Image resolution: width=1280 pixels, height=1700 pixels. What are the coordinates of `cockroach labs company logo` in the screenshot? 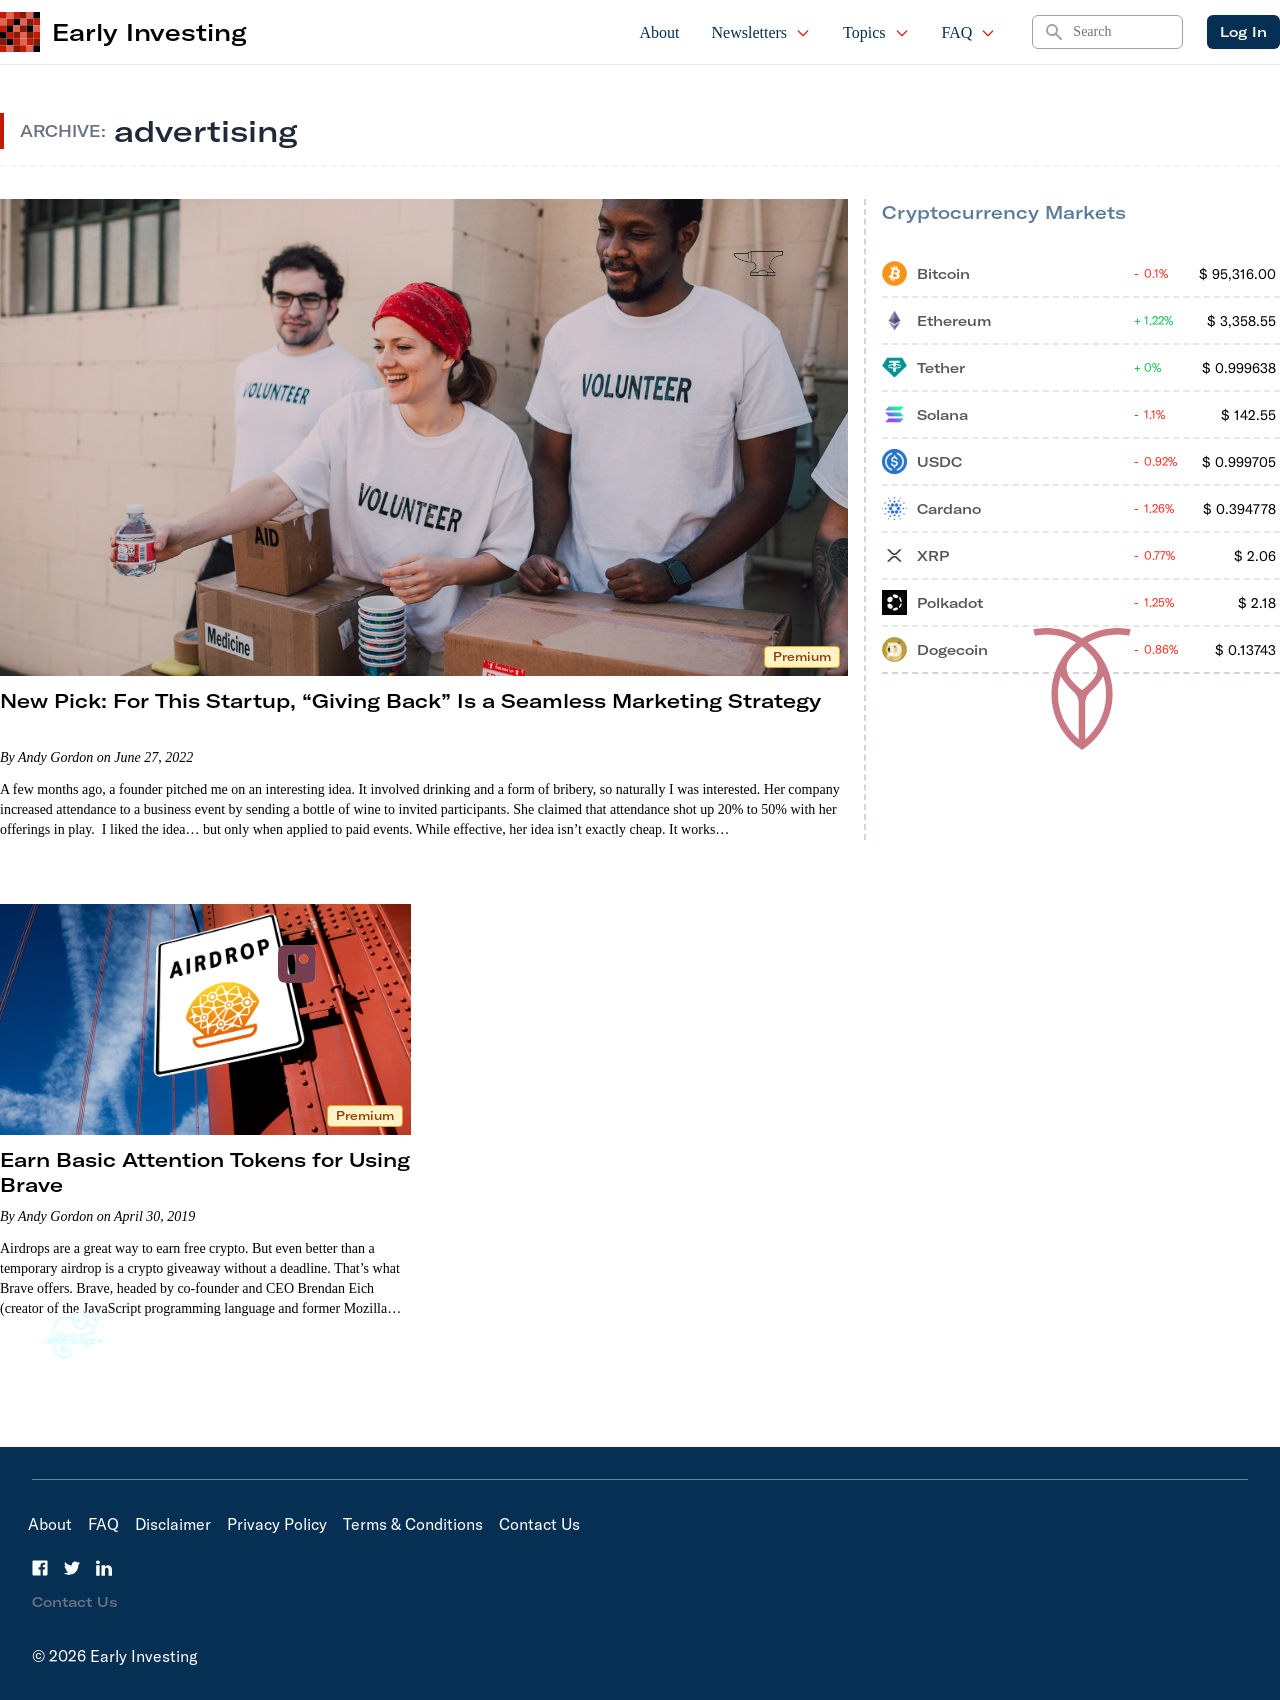 It's located at (1082, 689).